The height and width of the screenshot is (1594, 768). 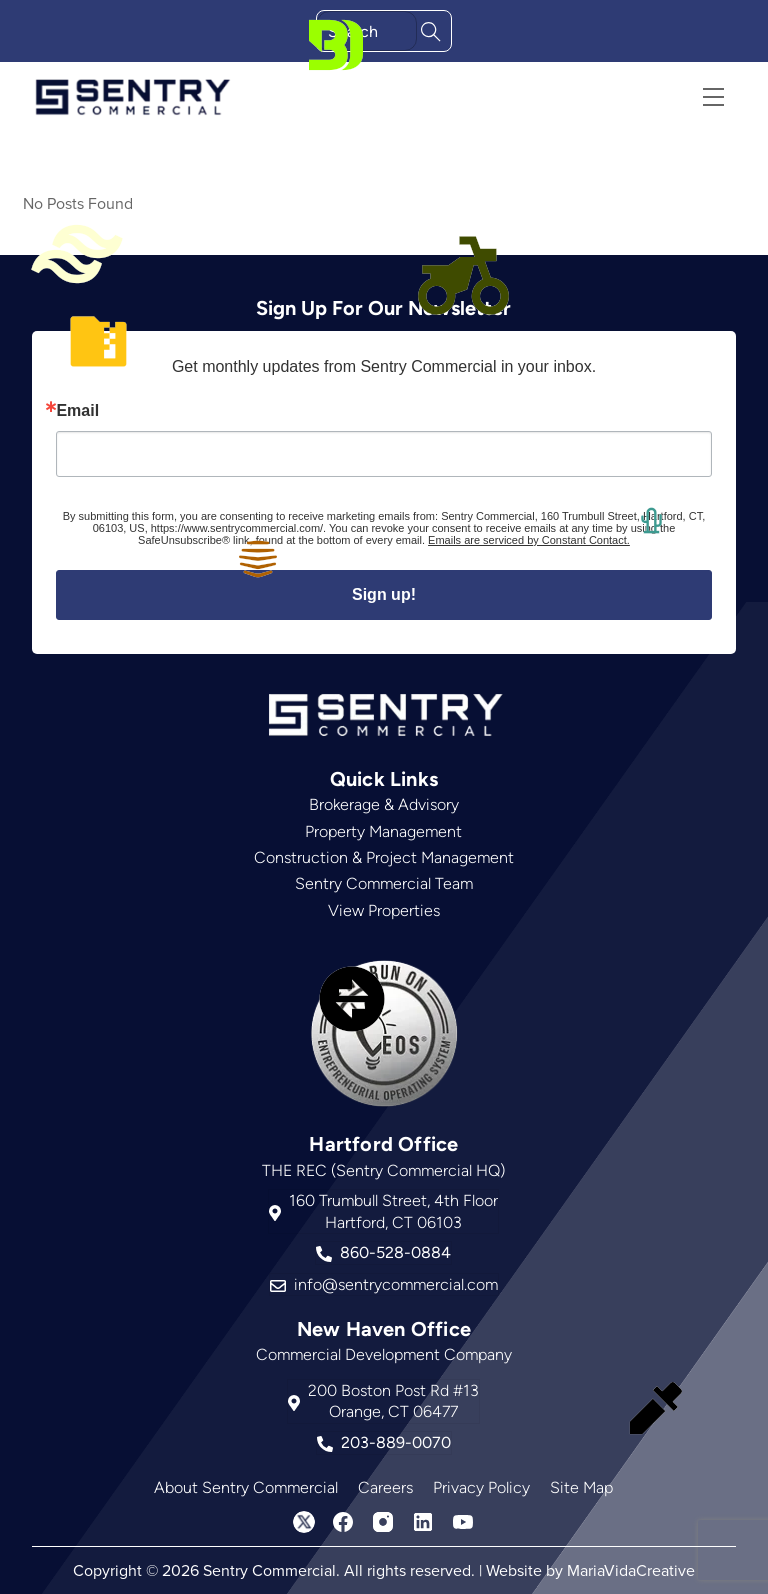 I want to click on open compressed folder, so click(x=98, y=341).